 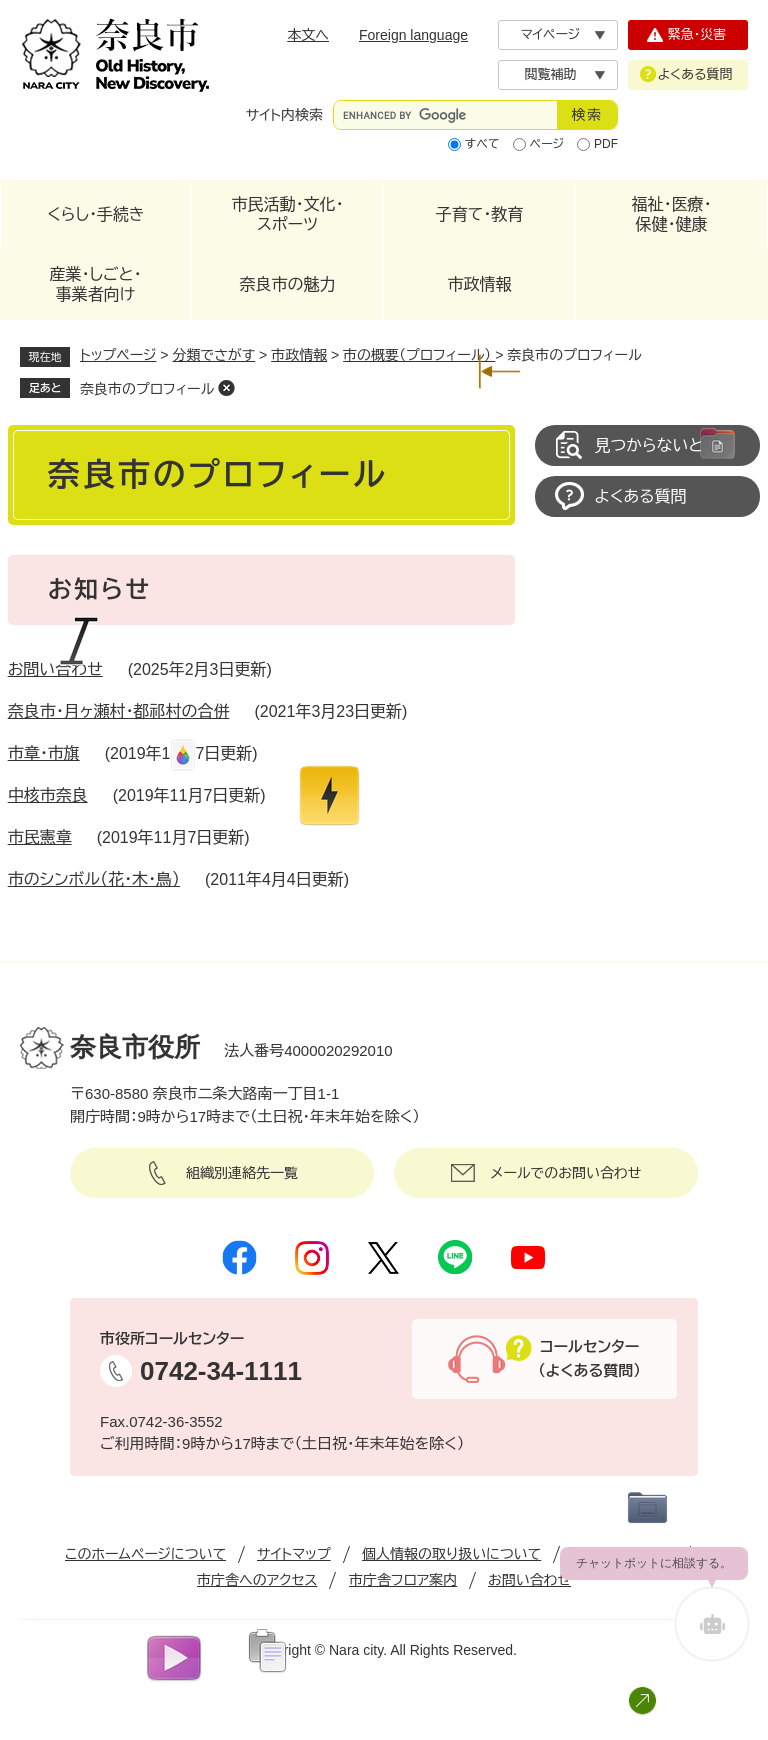 What do you see at coordinates (642, 1700) in the screenshot?
I see `indicates a symbolic link or shortcut to another file` at bounding box center [642, 1700].